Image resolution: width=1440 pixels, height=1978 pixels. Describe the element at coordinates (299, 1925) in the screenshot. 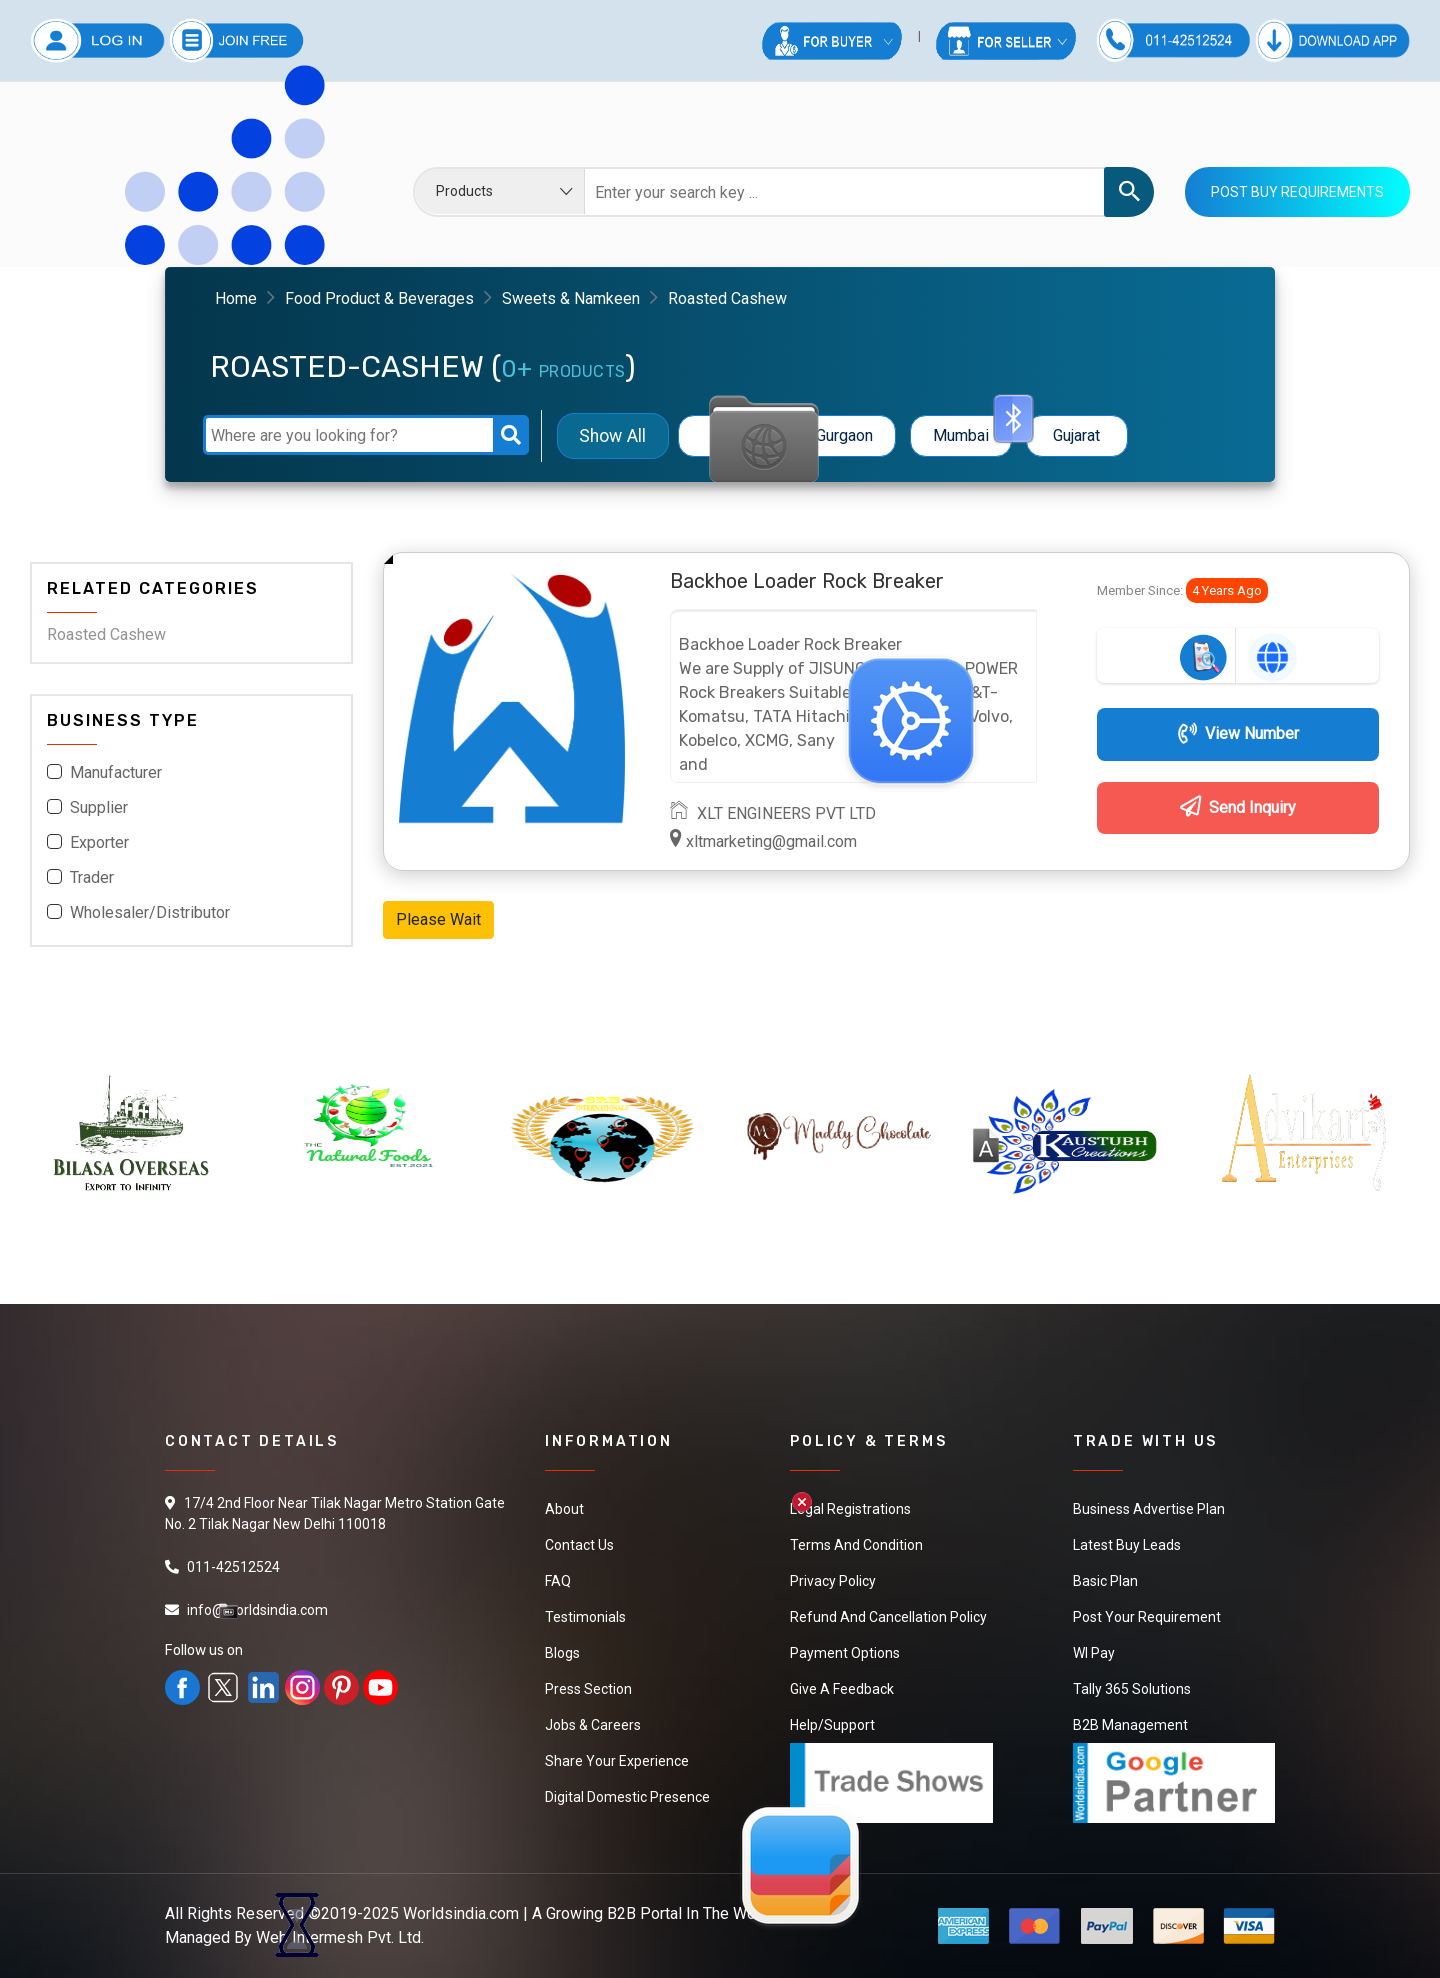

I see `access screen time settings` at that location.